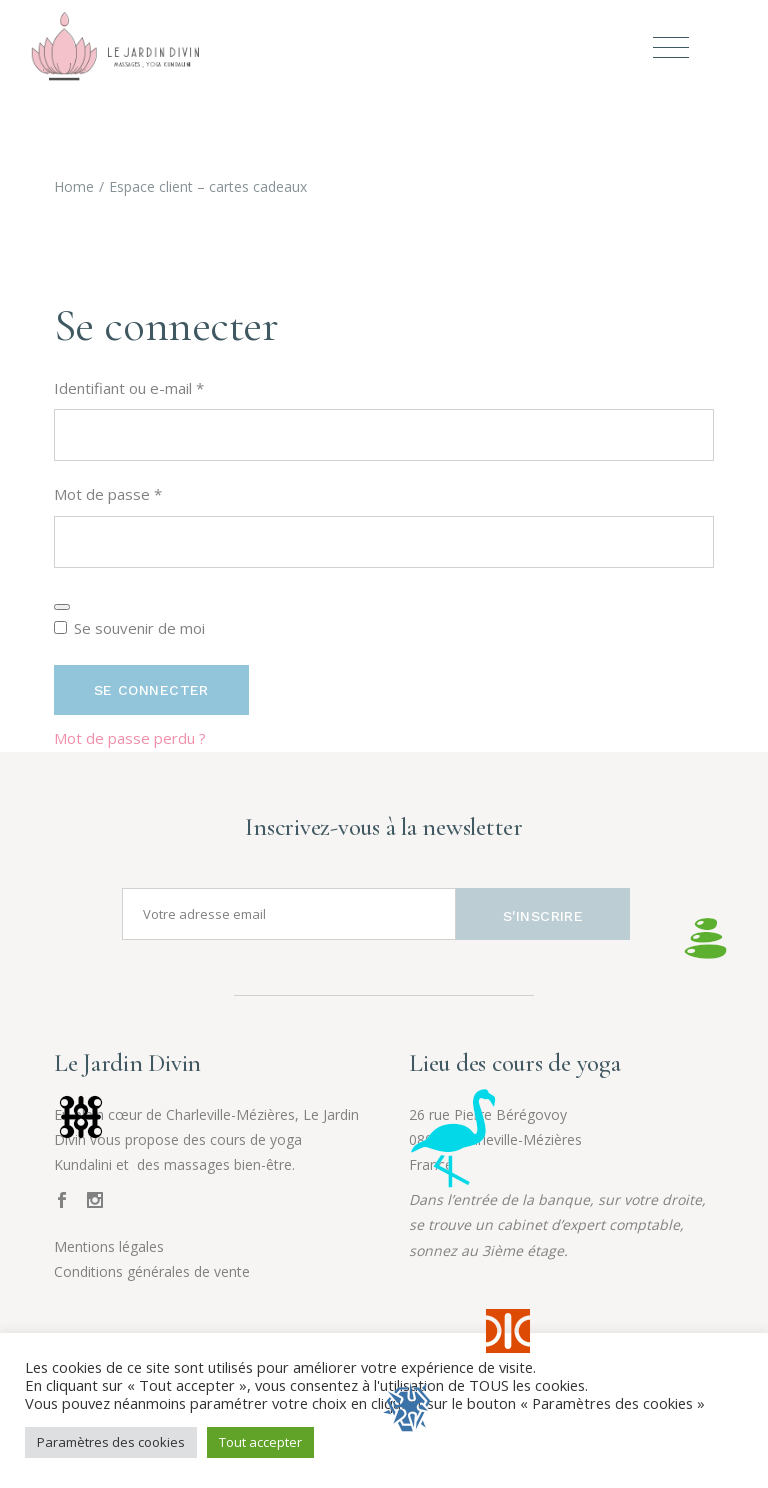 The image size is (768, 1488). Describe the element at coordinates (705, 933) in the screenshot. I see `access meditation or mindfulness features` at that location.